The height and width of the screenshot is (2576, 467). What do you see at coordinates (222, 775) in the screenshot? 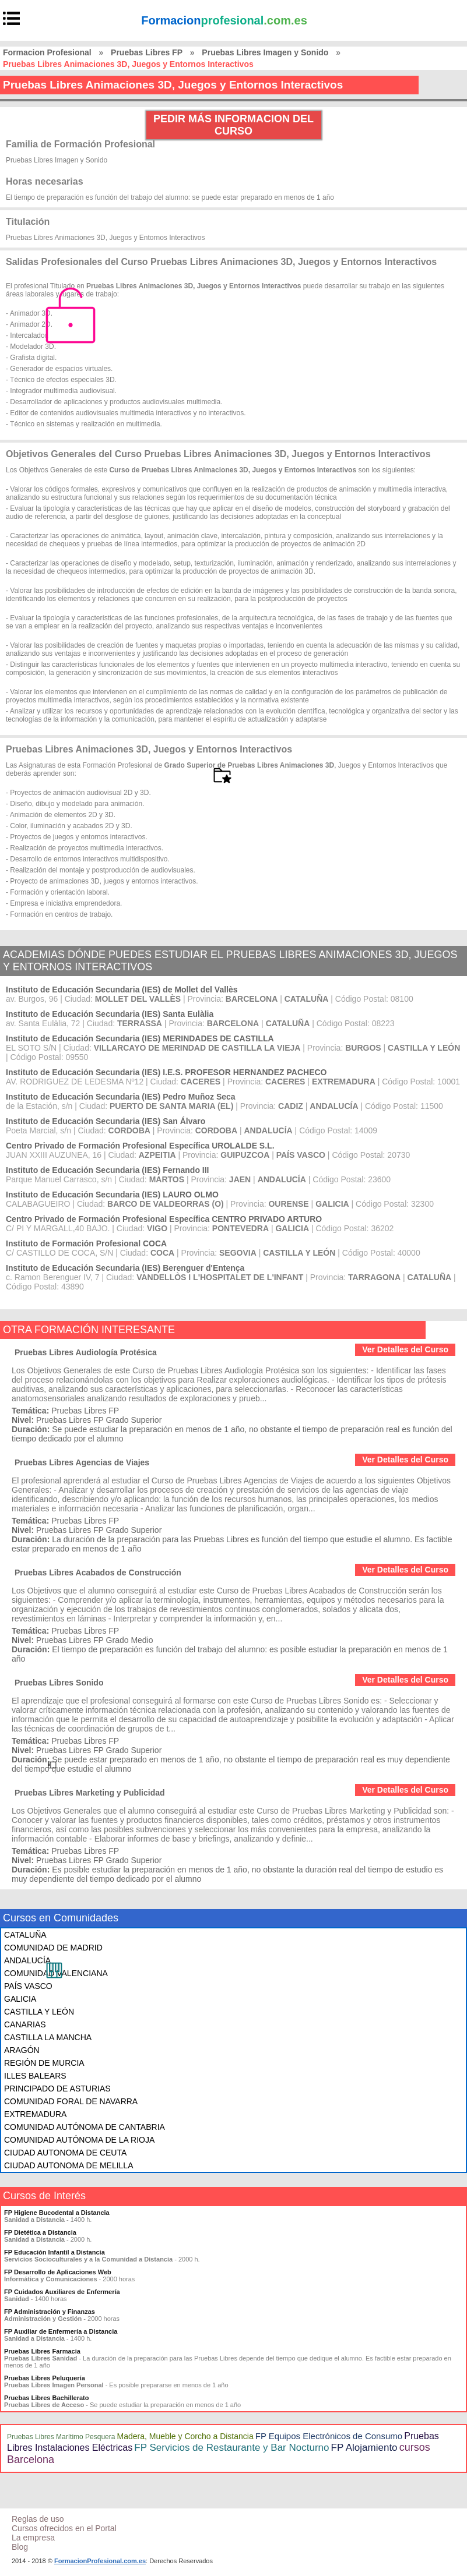
I see `access your starred or favorite files` at bounding box center [222, 775].